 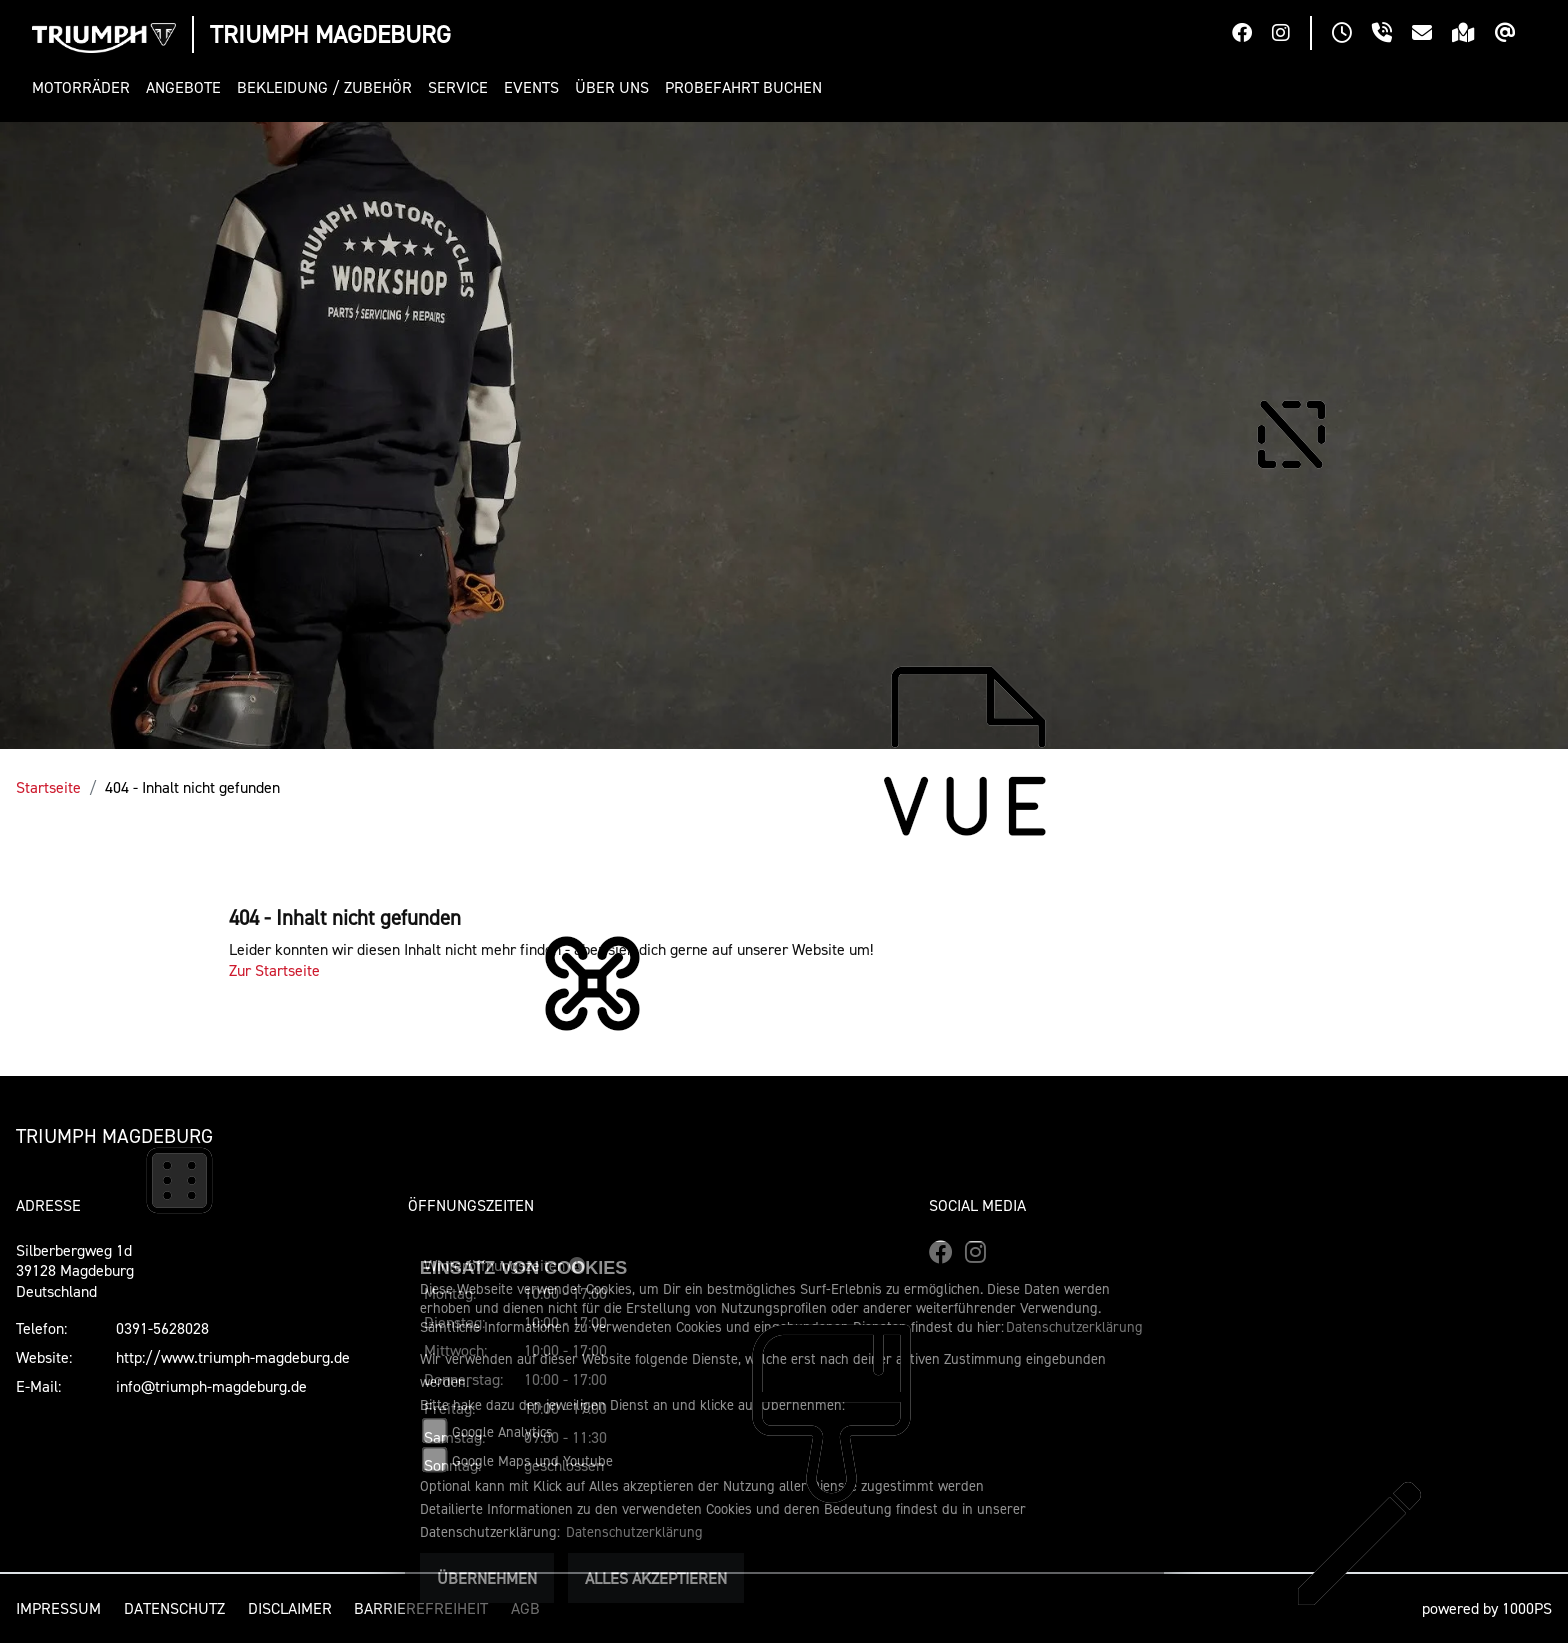 I want to click on vue.js file type indicator, so click(x=968, y=758).